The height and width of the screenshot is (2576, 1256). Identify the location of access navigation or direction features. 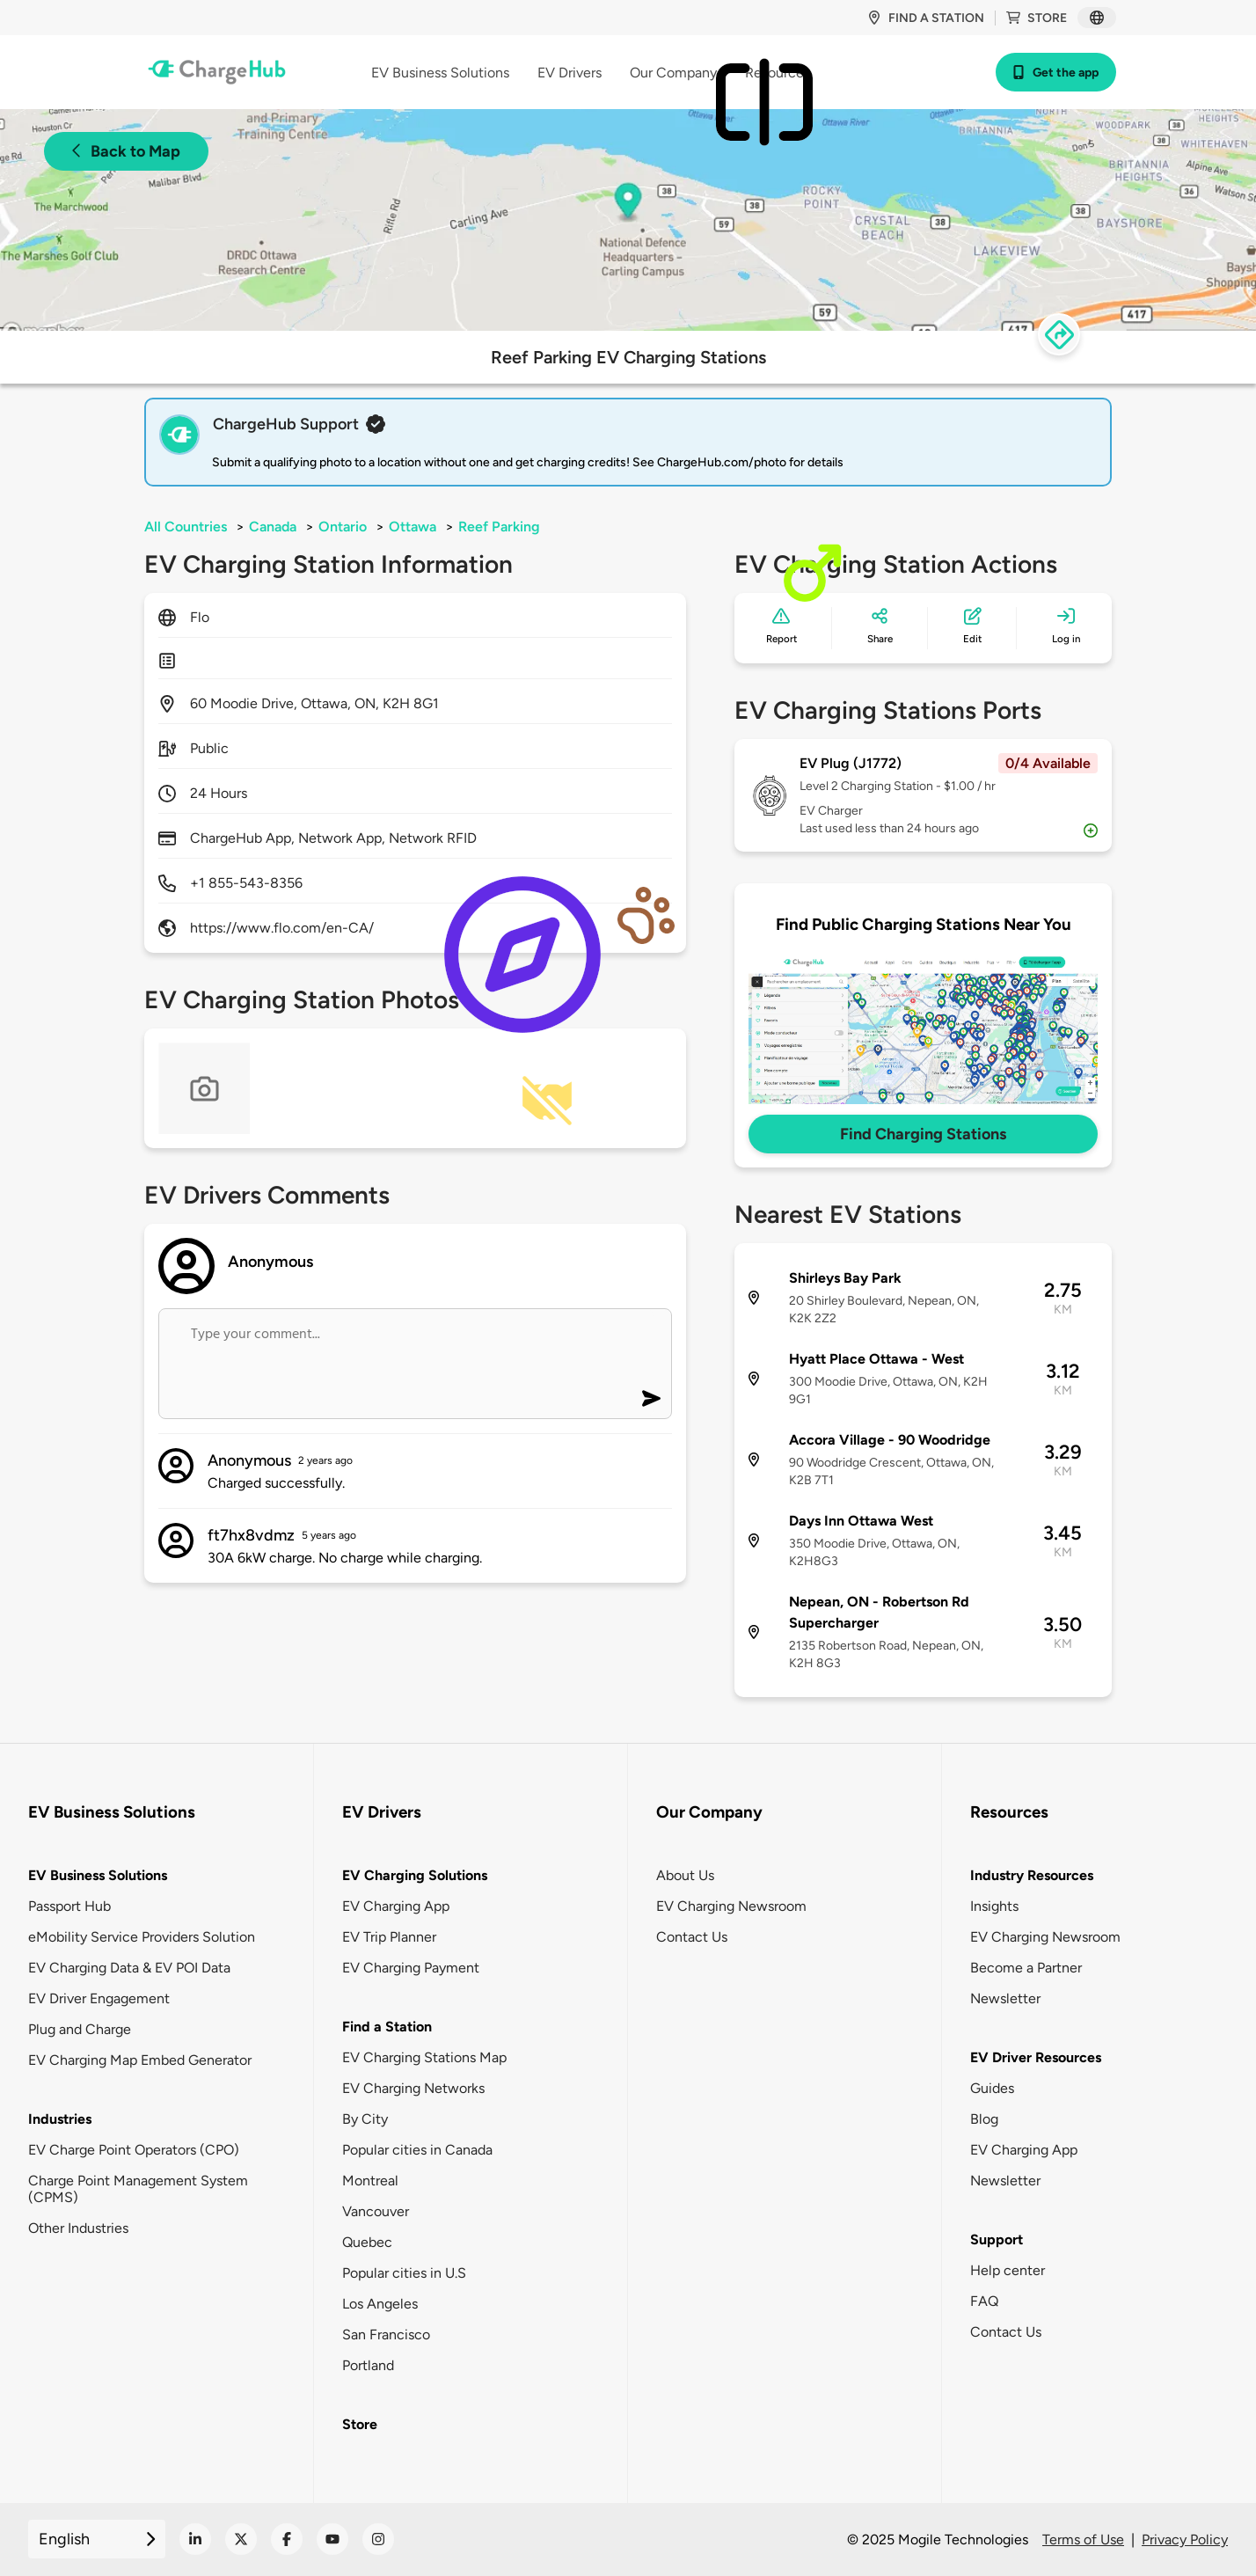
(522, 955).